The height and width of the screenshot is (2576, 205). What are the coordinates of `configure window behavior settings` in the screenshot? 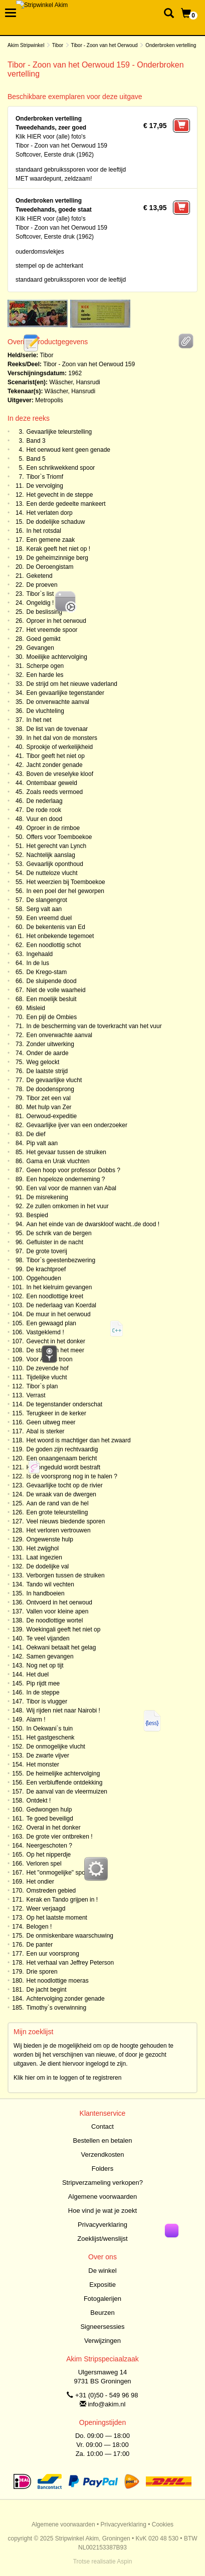 It's located at (65, 601).